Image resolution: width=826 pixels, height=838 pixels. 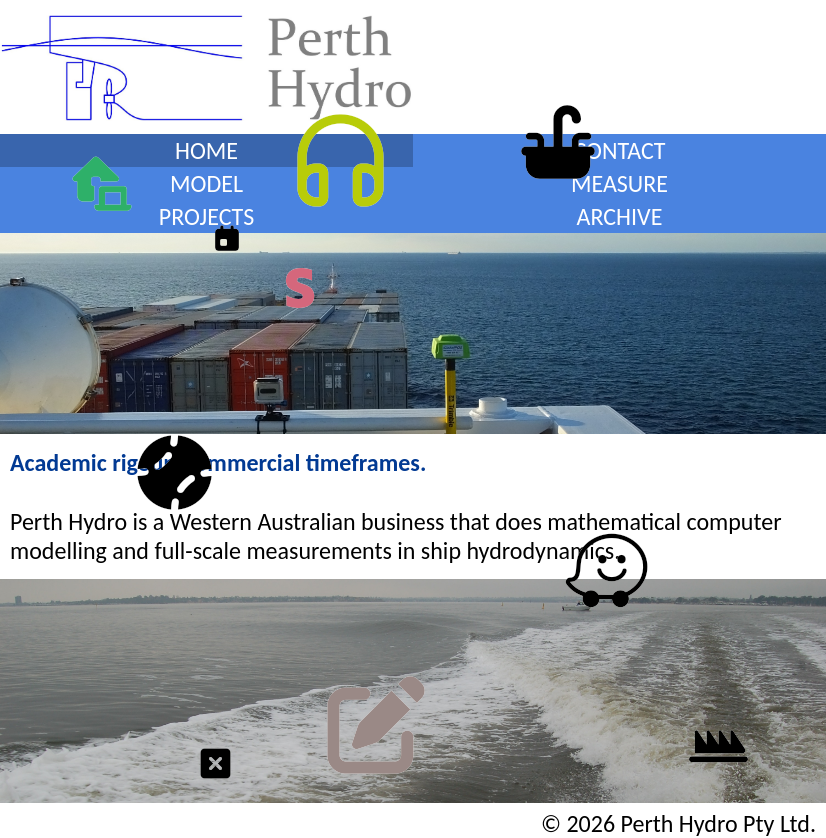 What do you see at coordinates (340, 163) in the screenshot?
I see `access audio or music playback` at bounding box center [340, 163].